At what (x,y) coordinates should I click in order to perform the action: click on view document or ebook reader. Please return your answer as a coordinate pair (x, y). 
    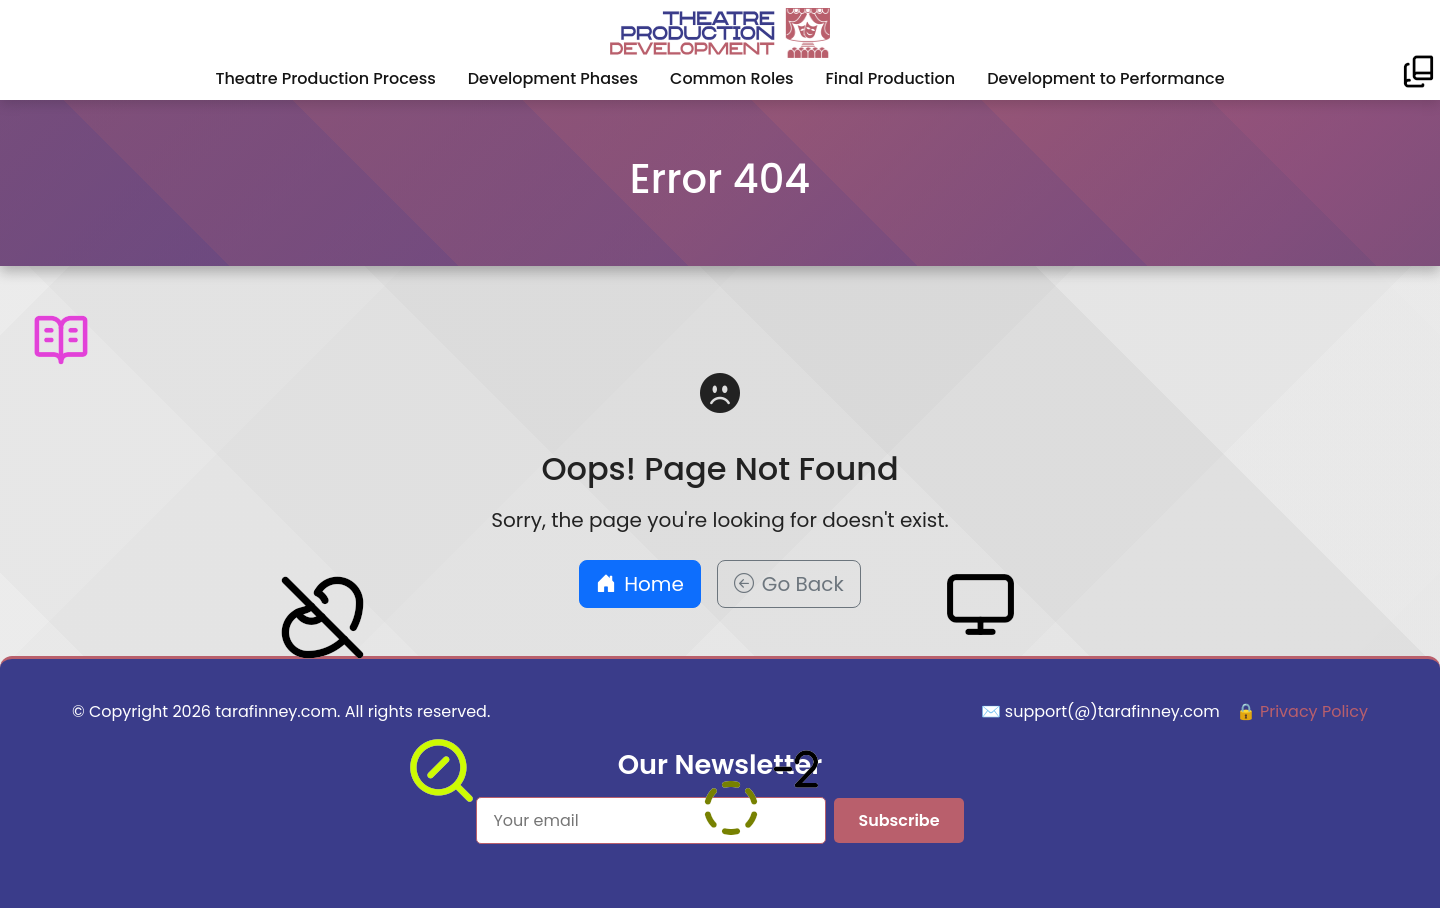
    Looking at the image, I should click on (61, 340).